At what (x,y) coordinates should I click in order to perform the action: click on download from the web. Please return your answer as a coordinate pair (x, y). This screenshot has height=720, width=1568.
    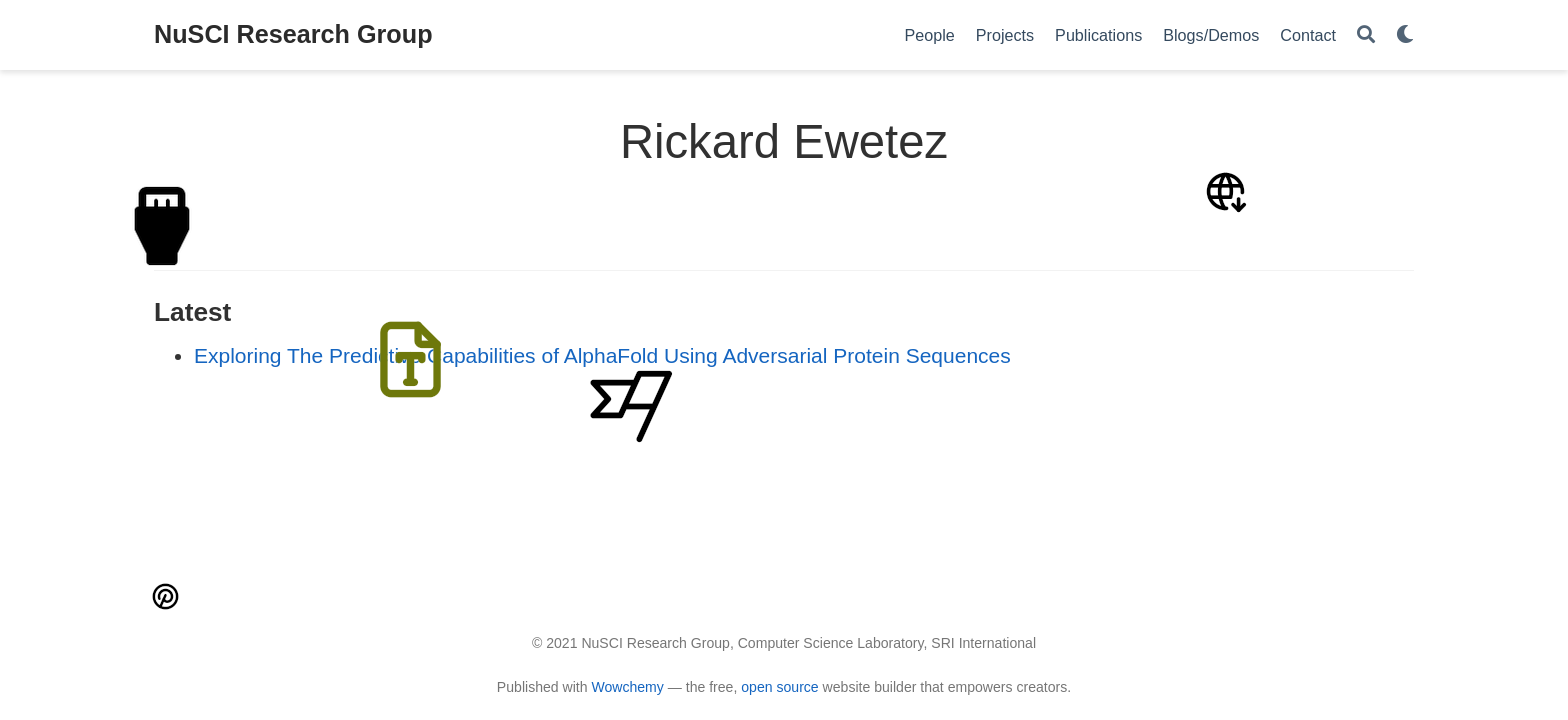
    Looking at the image, I should click on (1225, 191).